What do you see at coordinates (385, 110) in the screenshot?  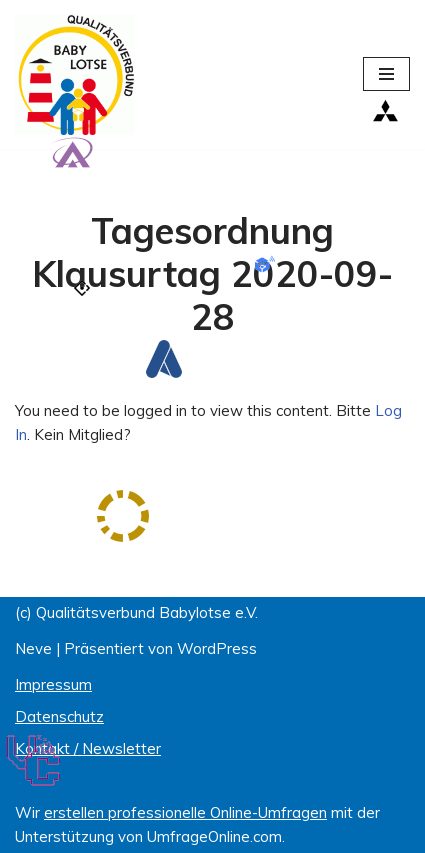 I see `Mitsubishi brand logo` at bounding box center [385, 110].